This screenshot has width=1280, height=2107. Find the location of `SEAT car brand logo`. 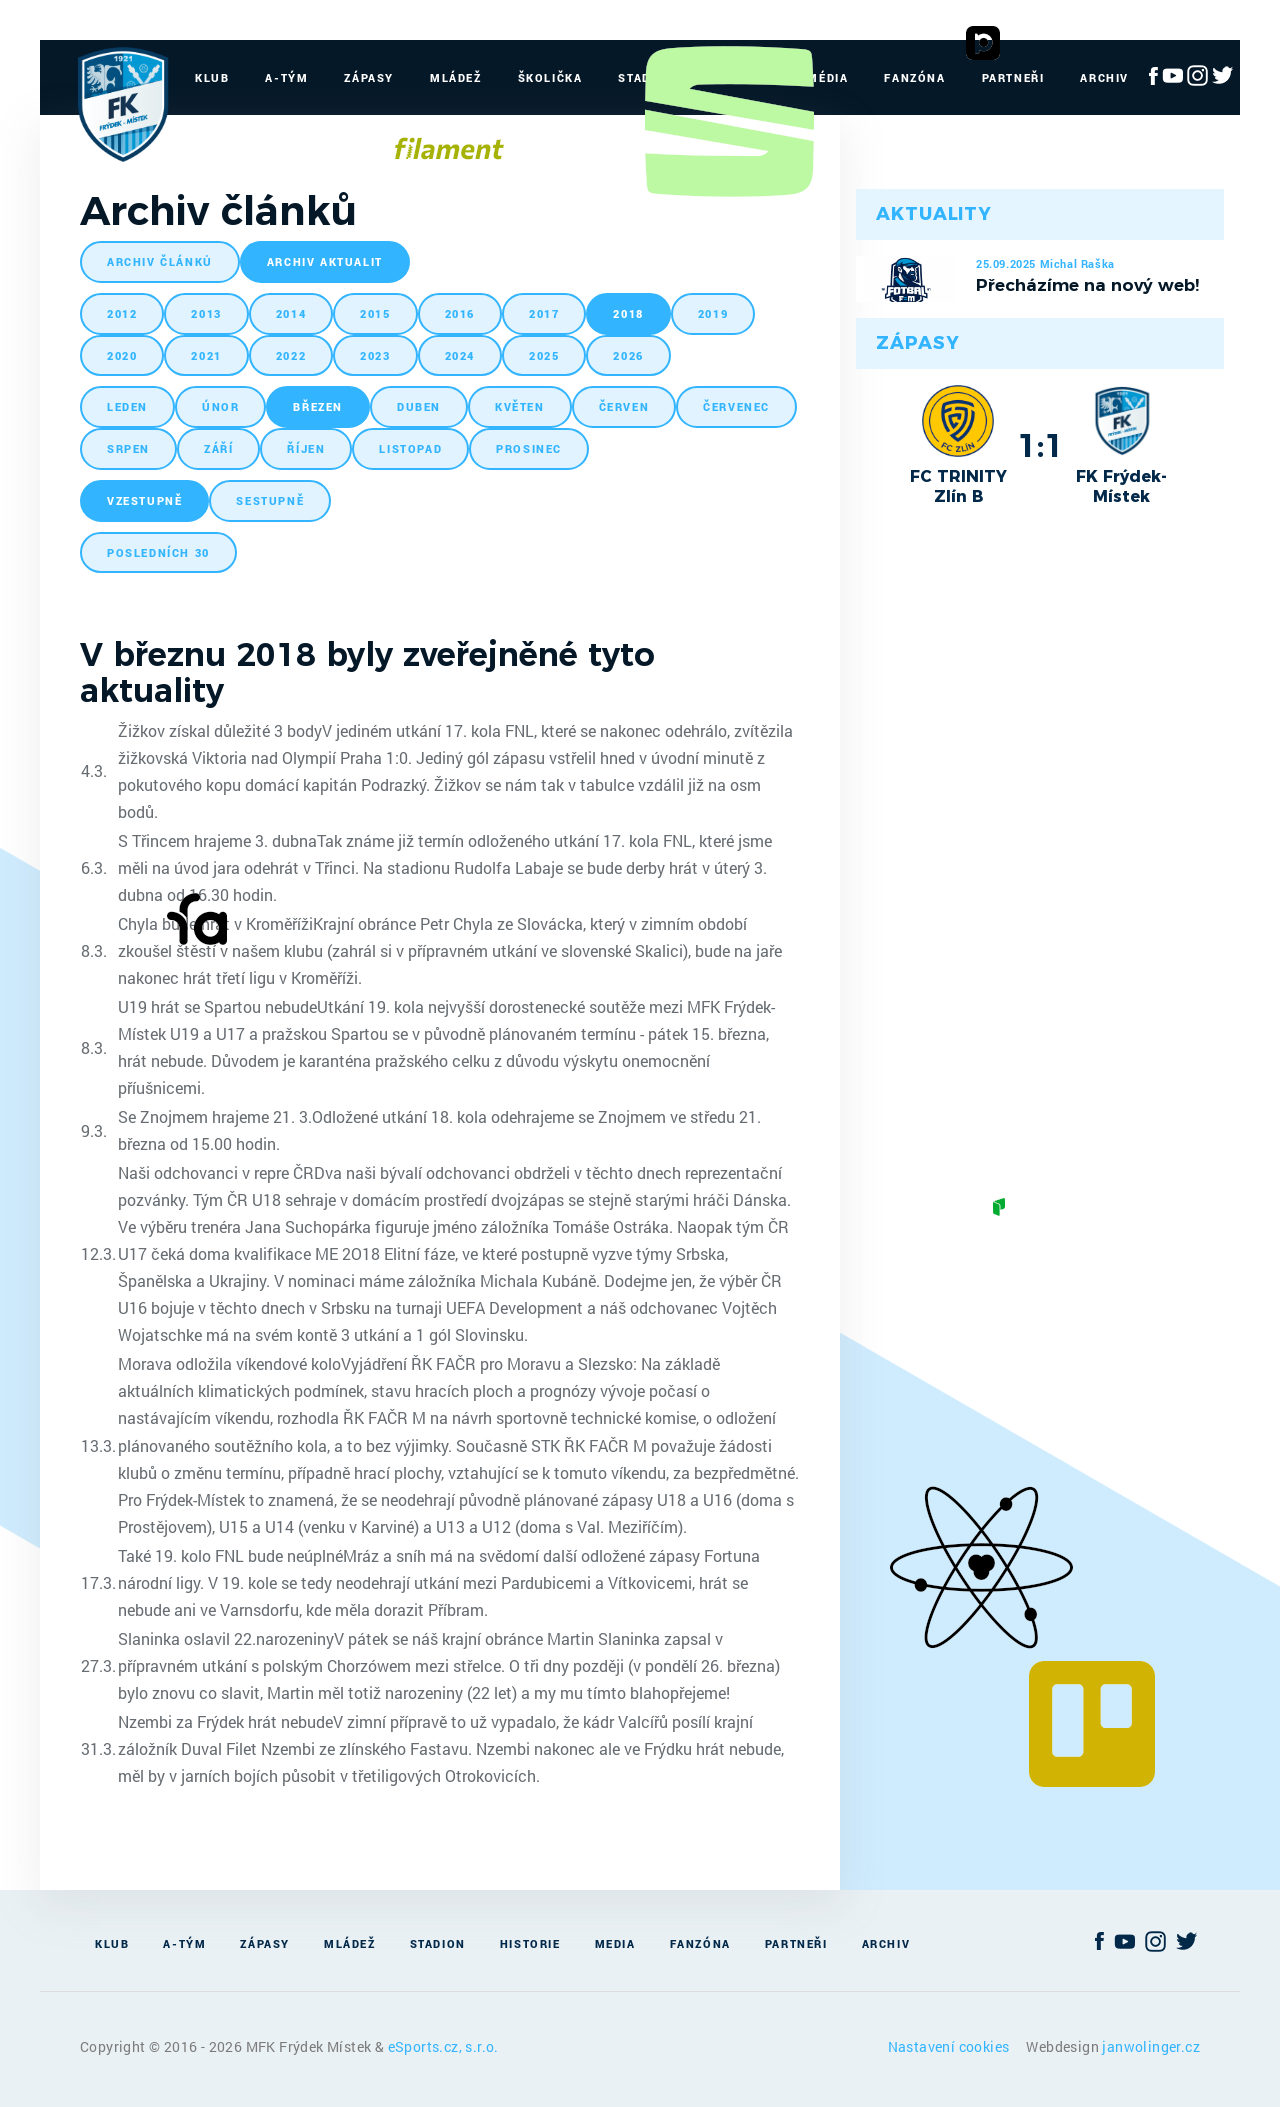

SEAT car brand logo is located at coordinates (729, 121).